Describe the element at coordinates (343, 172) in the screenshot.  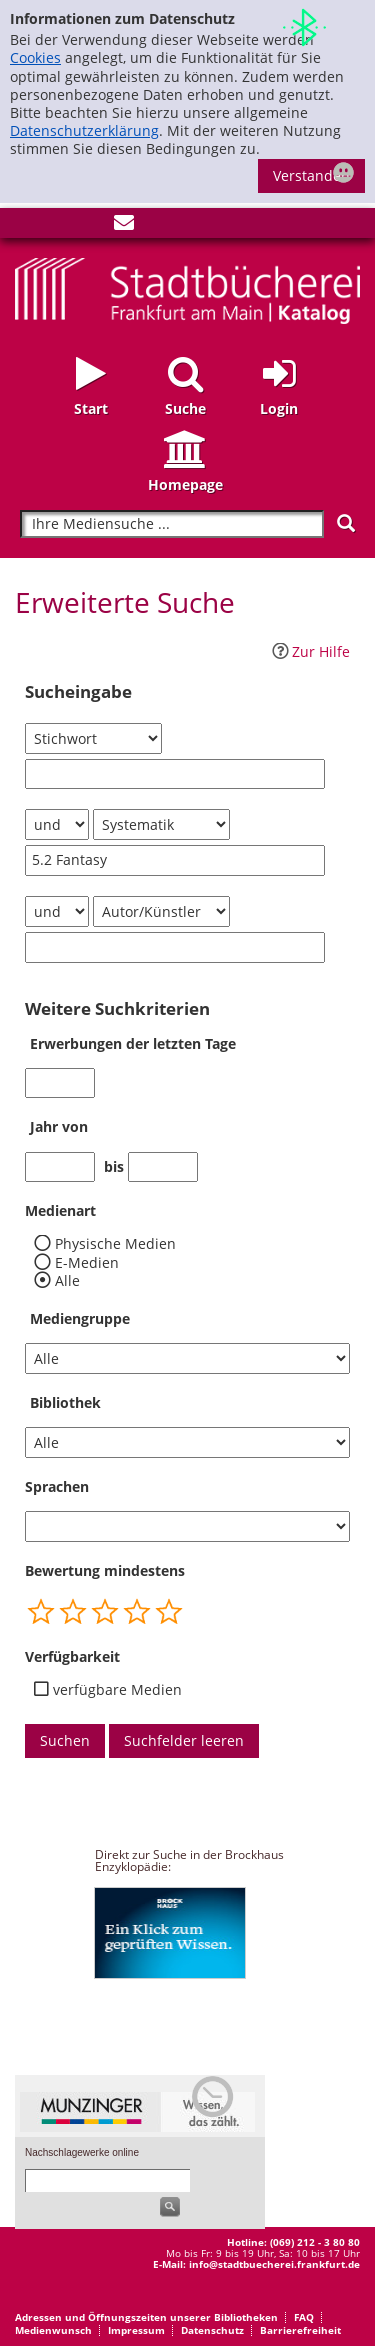
I see `indicates a neutral or indifferent reaction` at that location.